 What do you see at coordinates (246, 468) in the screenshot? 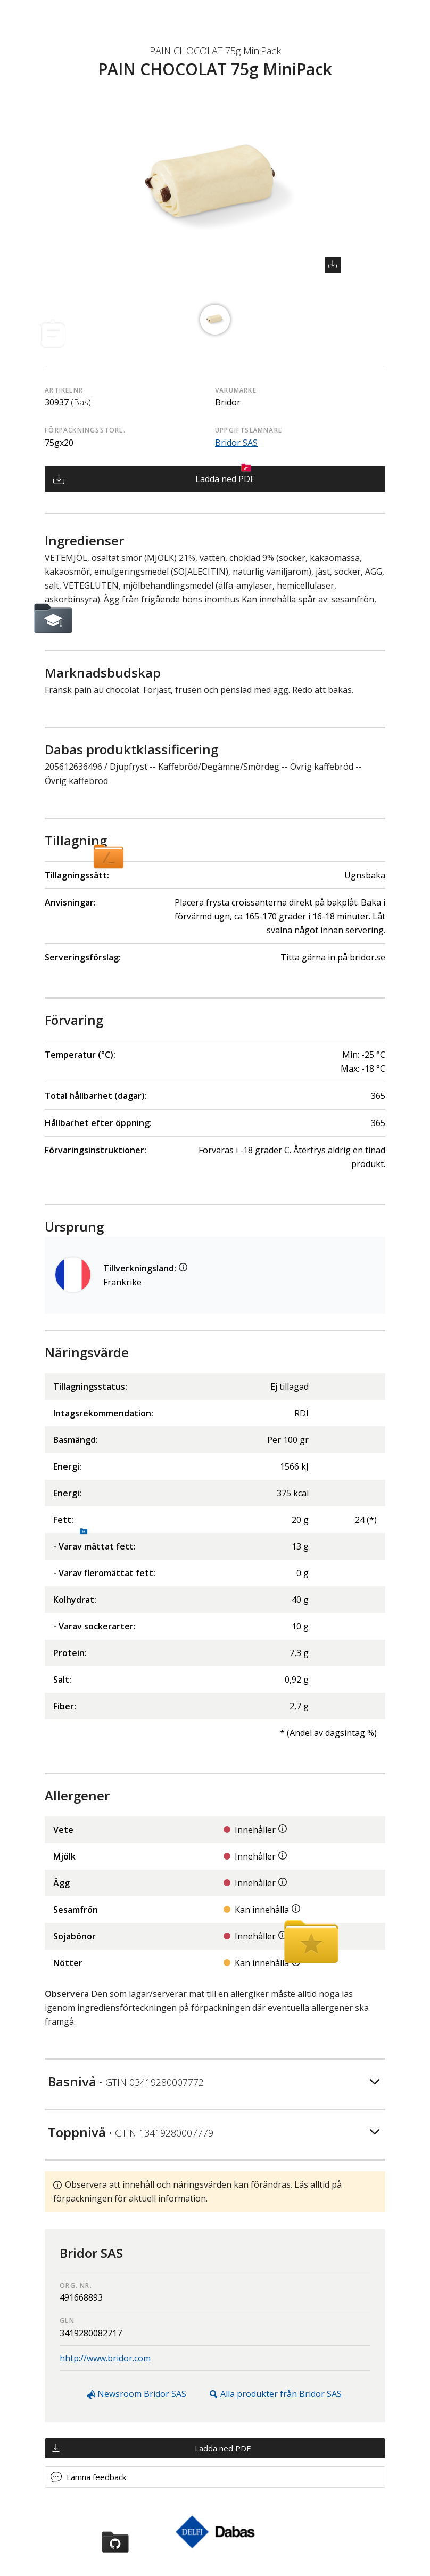
I see `folder containing ruby on rails project files` at bounding box center [246, 468].